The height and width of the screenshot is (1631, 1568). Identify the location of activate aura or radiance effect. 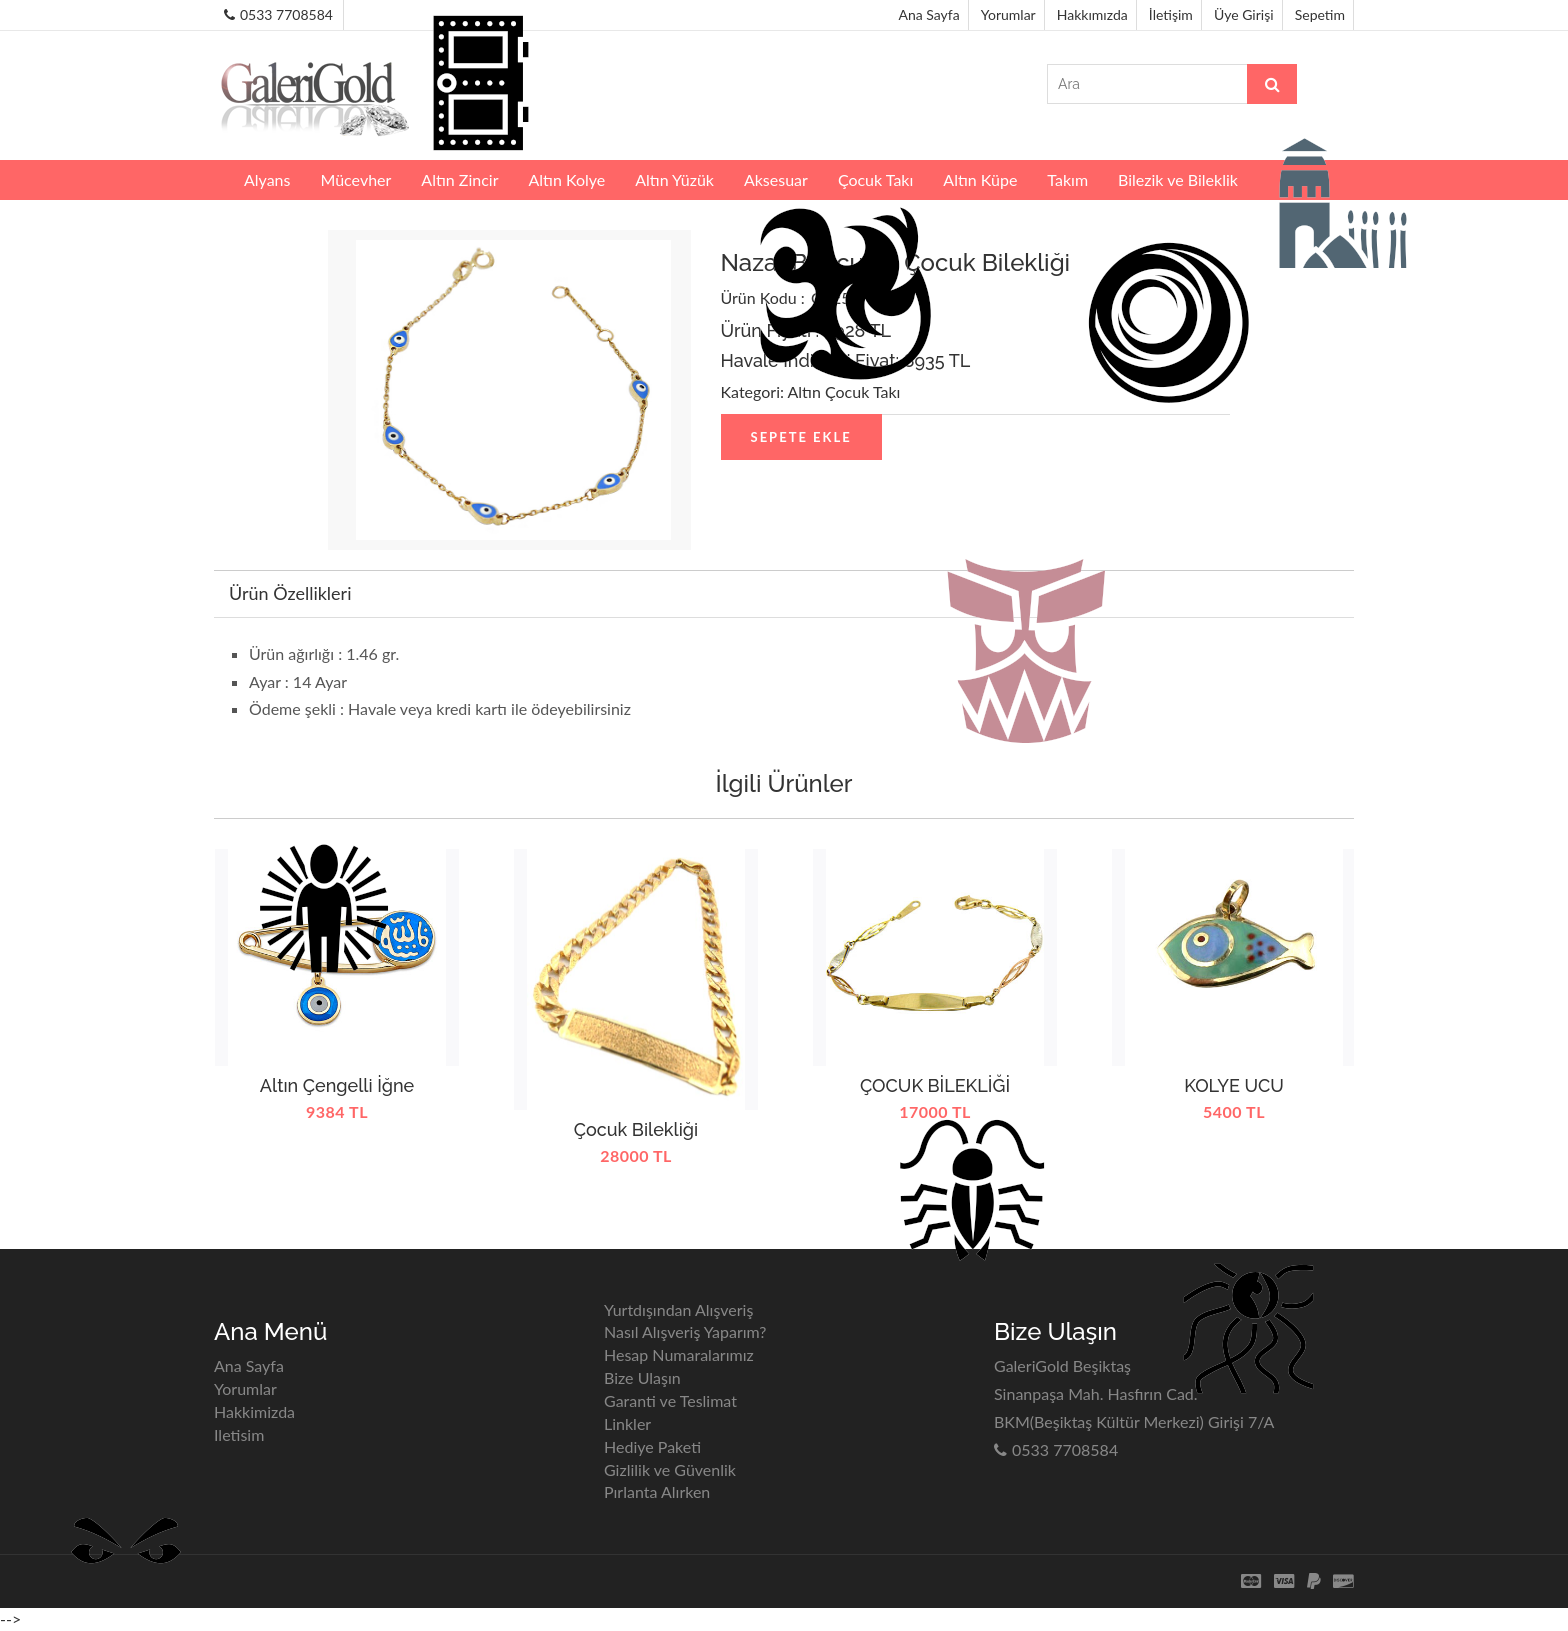
(322, 908).